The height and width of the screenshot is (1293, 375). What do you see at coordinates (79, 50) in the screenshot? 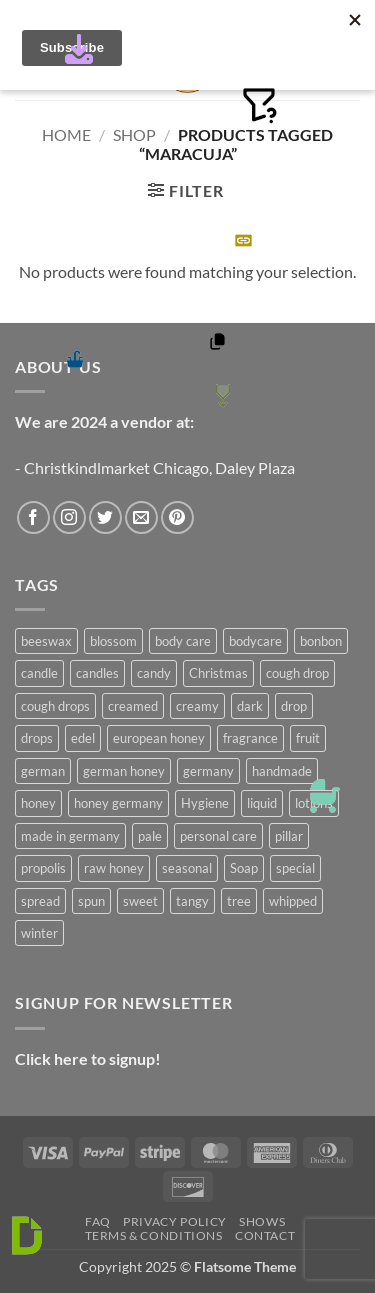
I see `download a file to your device` at bounding box center [79, 50].